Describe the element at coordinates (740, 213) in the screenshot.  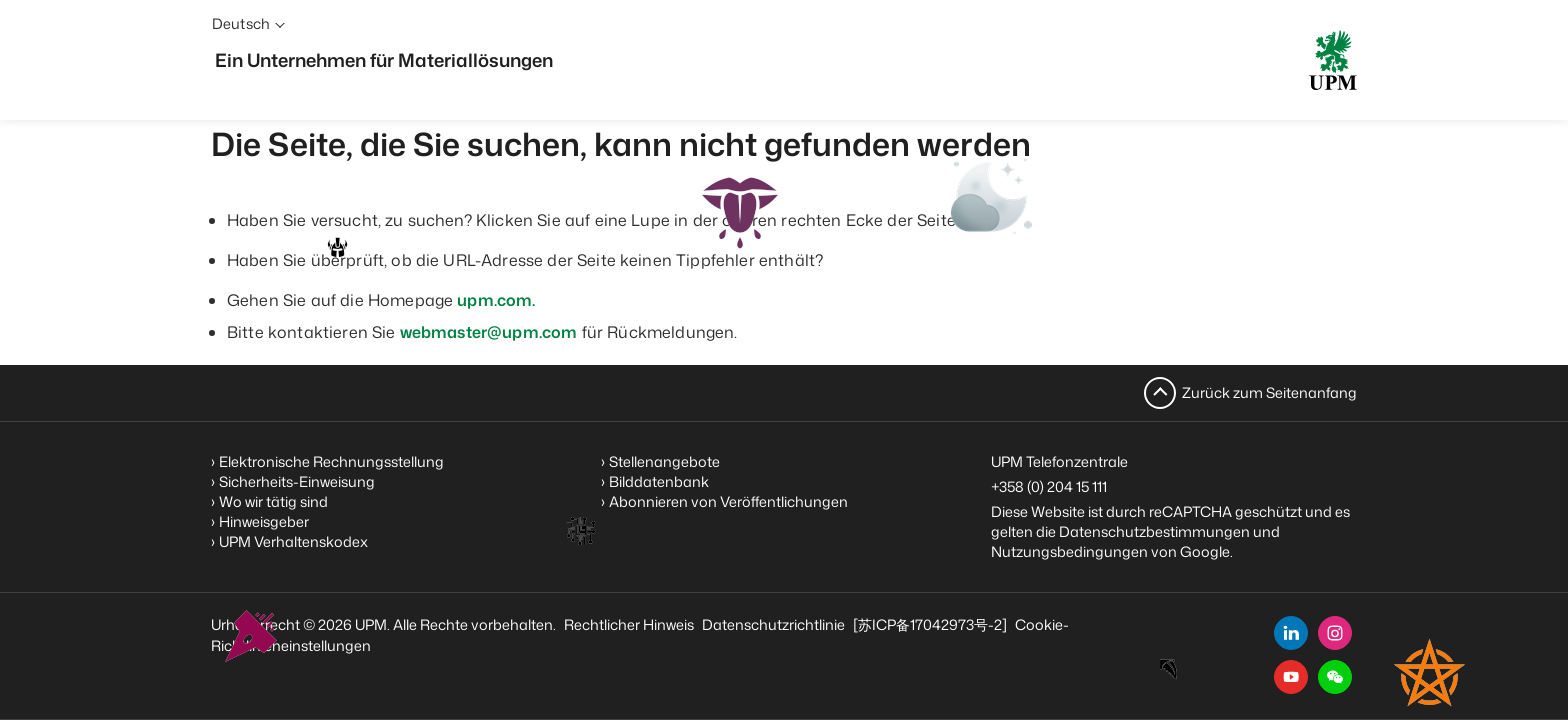
I see `select tongue or taste-related action in a game` at that location.